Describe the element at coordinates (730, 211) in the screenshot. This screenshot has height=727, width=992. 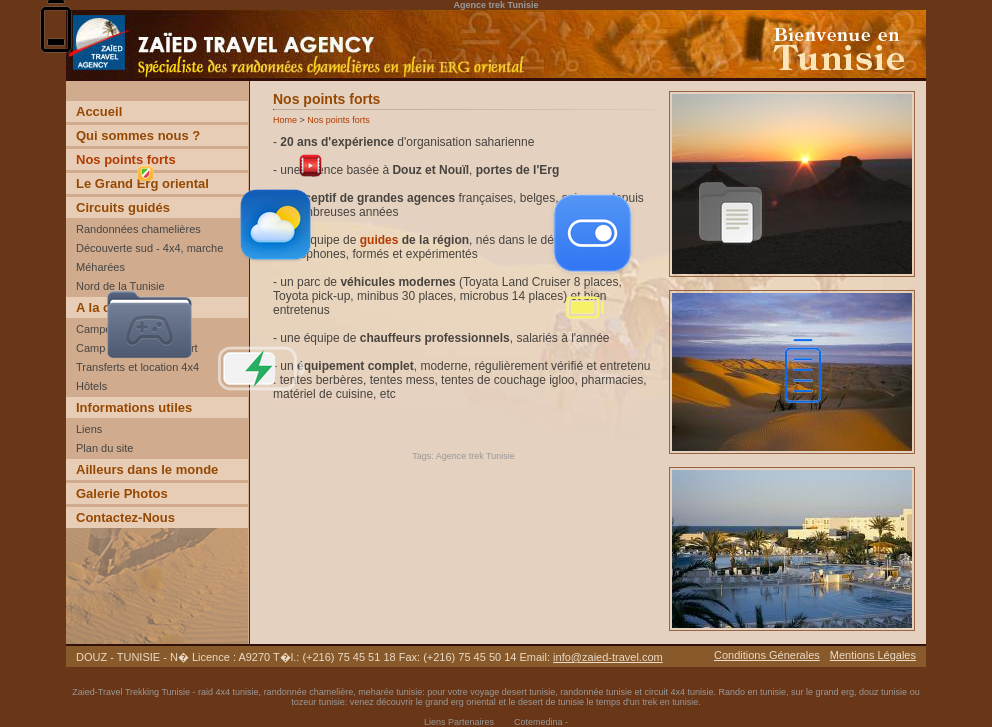
I see `open a file or document` at that location.